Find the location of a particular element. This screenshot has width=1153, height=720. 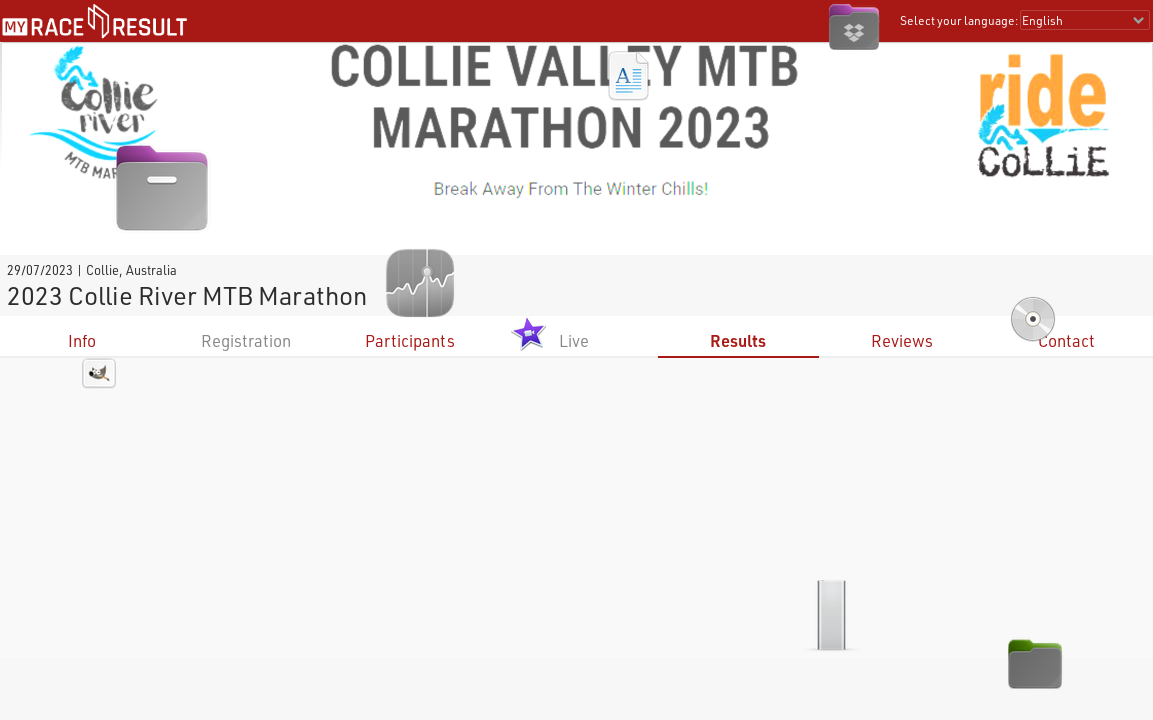

open a GIMP project file is located at coordinates (99, 372).